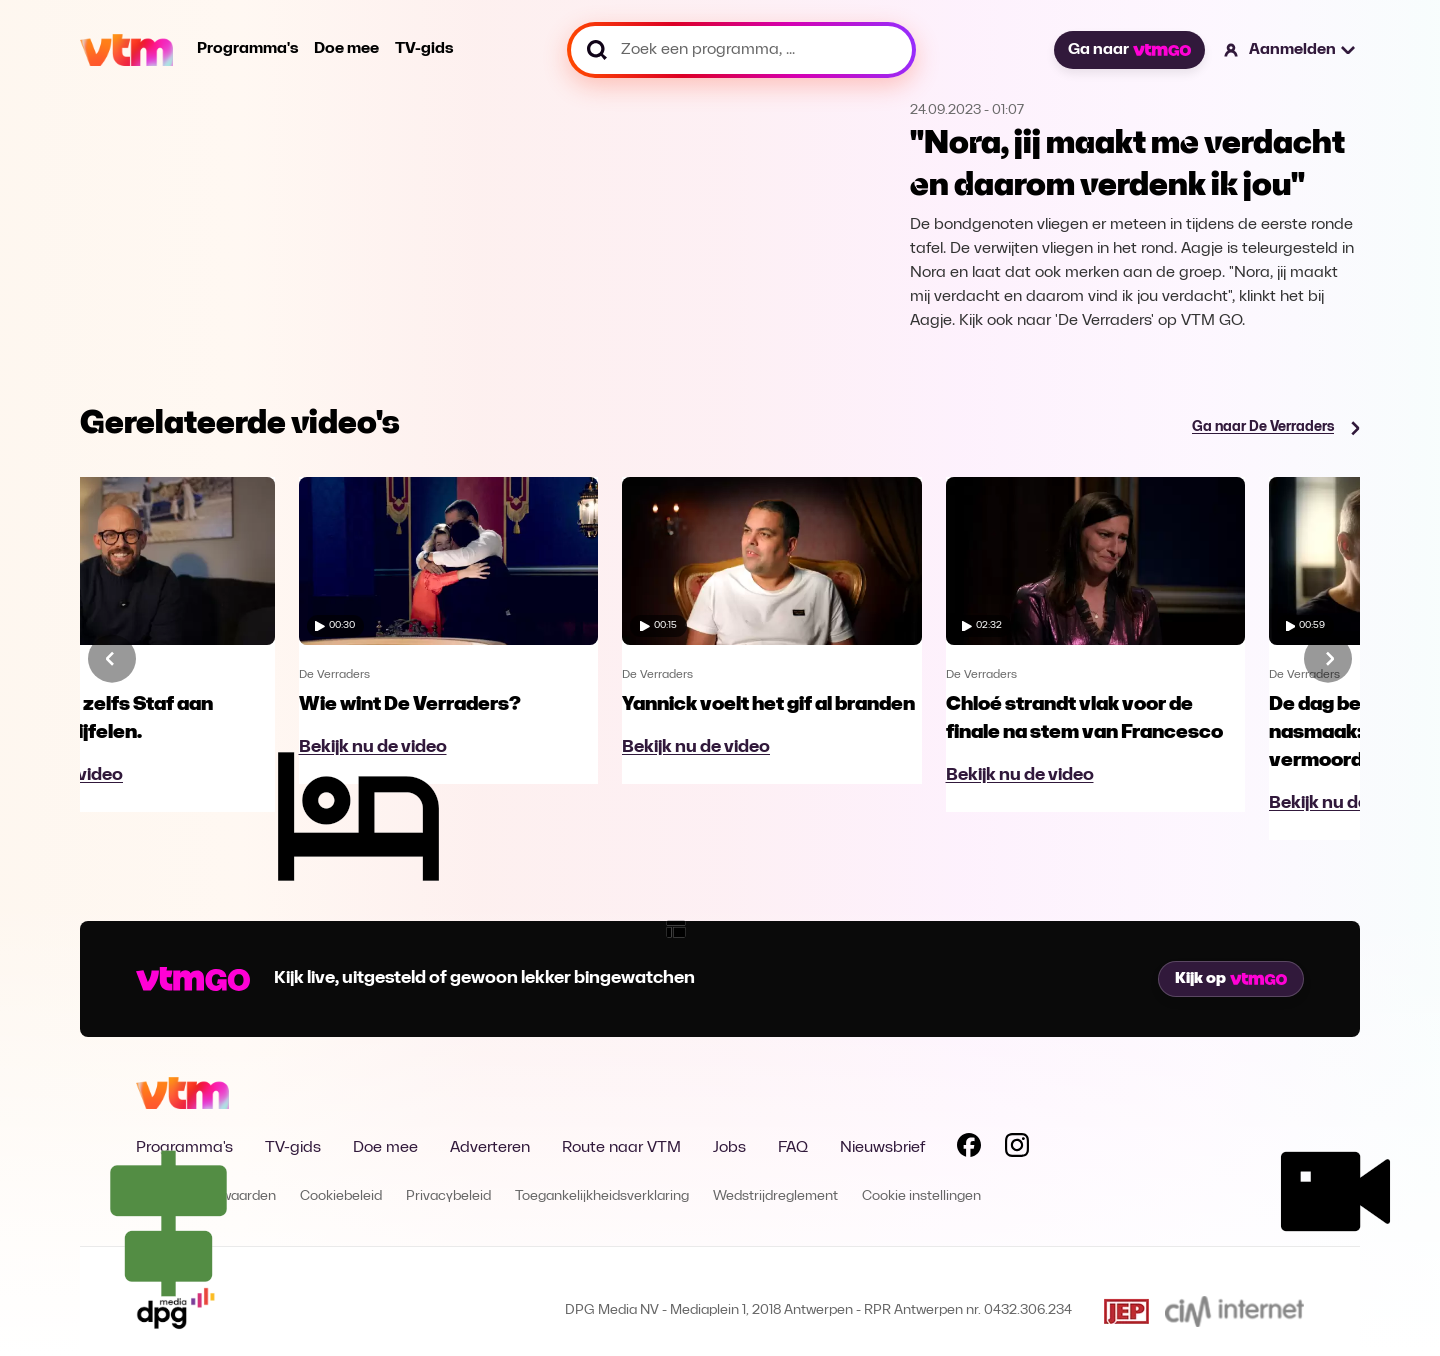 Image resolution: width=1440 pixels, height=1356 pixels. What do you see at coordinates (168, 1223) in the screenshot?
I see `align selected items to horizontal center` at bounding box center [168, 1223].